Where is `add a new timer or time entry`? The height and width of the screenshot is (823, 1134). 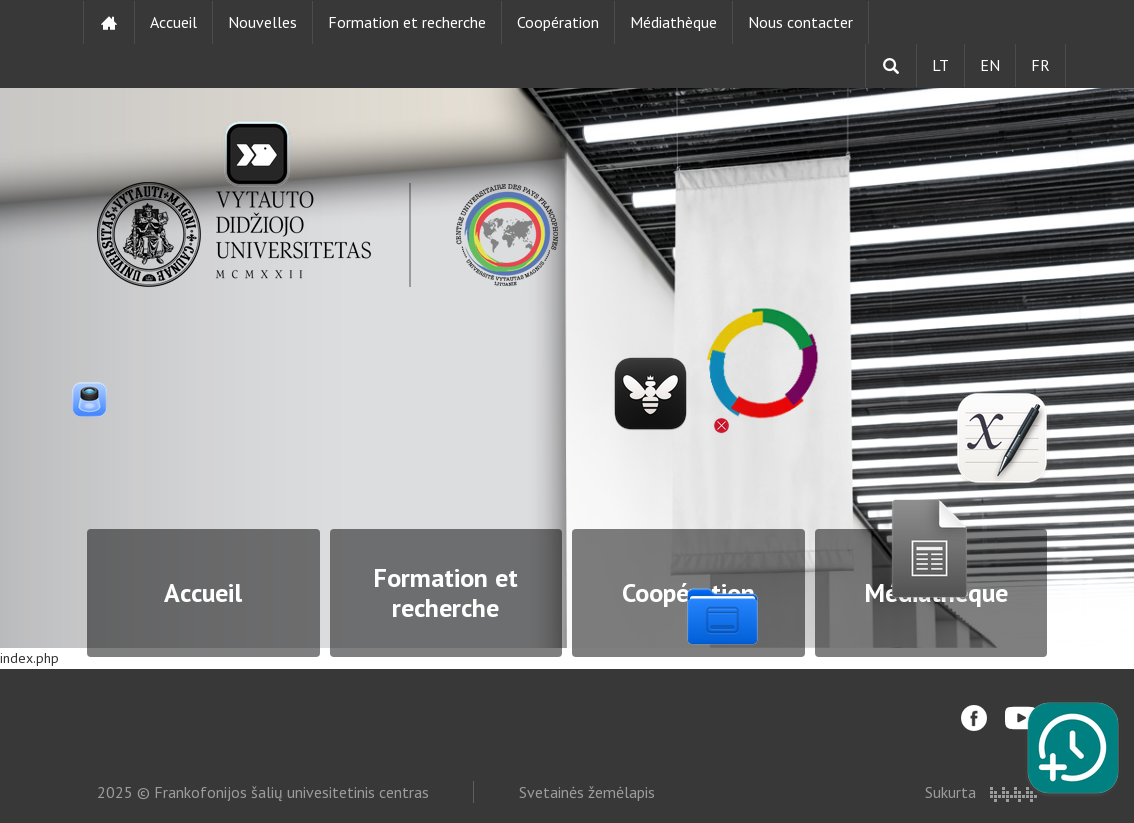 add a new timer or time entry is located at coordinates (1072, 747).